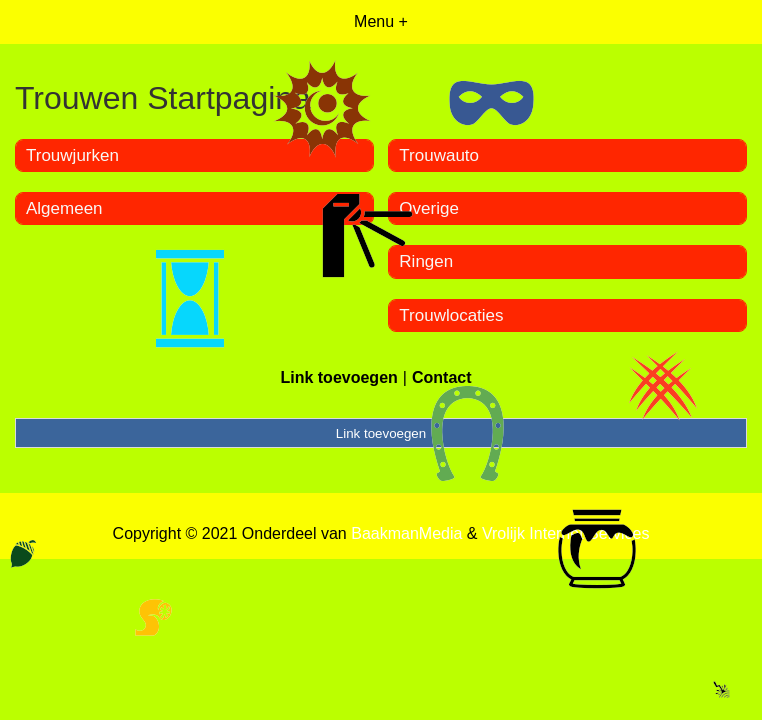 This screenshot has width=762, height=720. Describe the element at coordinates (467, 433) in the screenshot. I see `access luck or fortune-related game features` at that location.